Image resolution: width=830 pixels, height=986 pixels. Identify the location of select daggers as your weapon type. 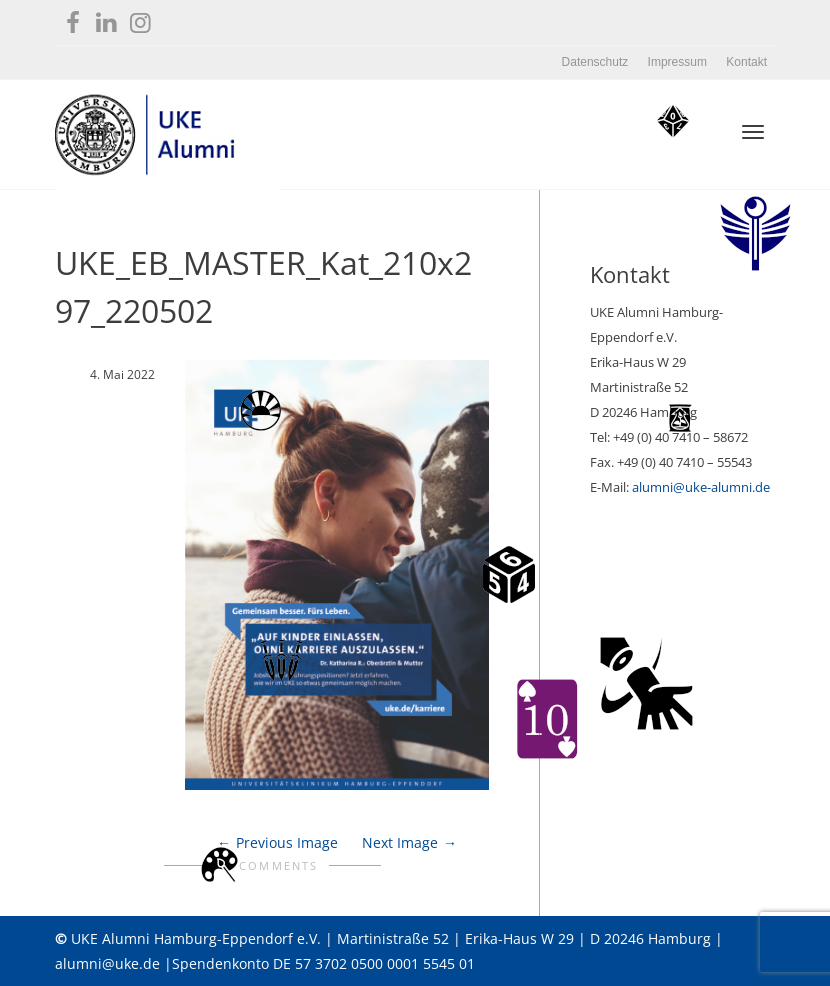
(281, 660).